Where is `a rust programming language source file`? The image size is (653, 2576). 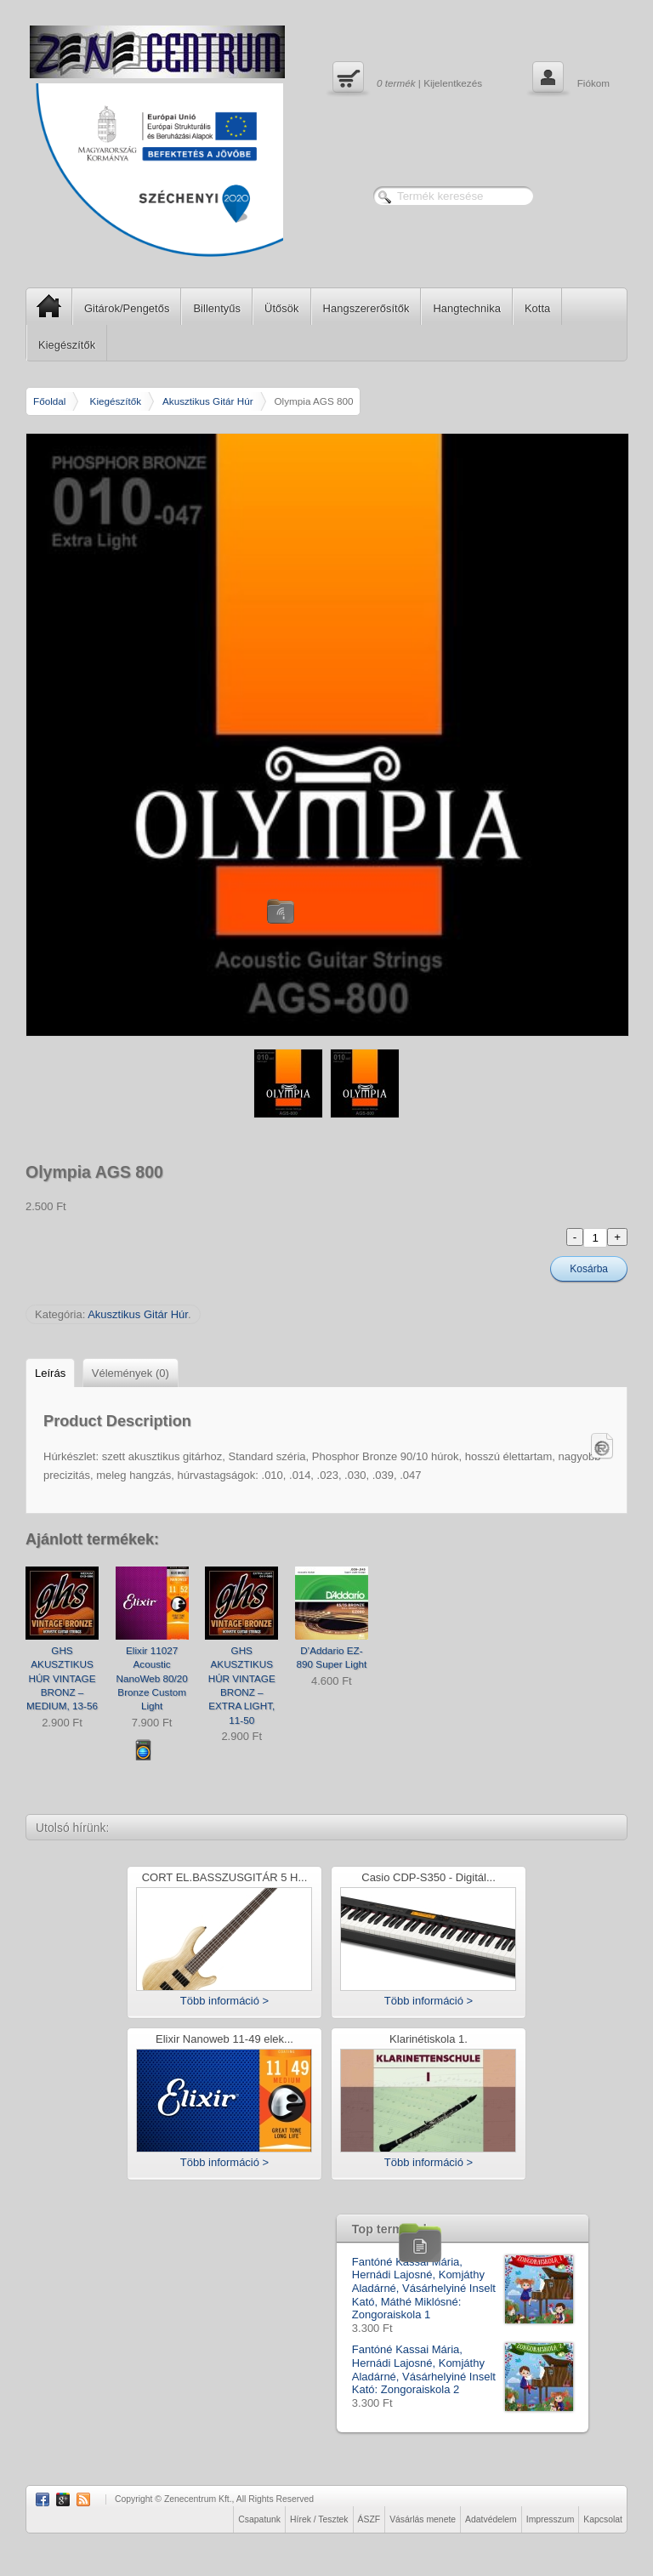 a rust programming language source file is located at coordinates (602, 1446).